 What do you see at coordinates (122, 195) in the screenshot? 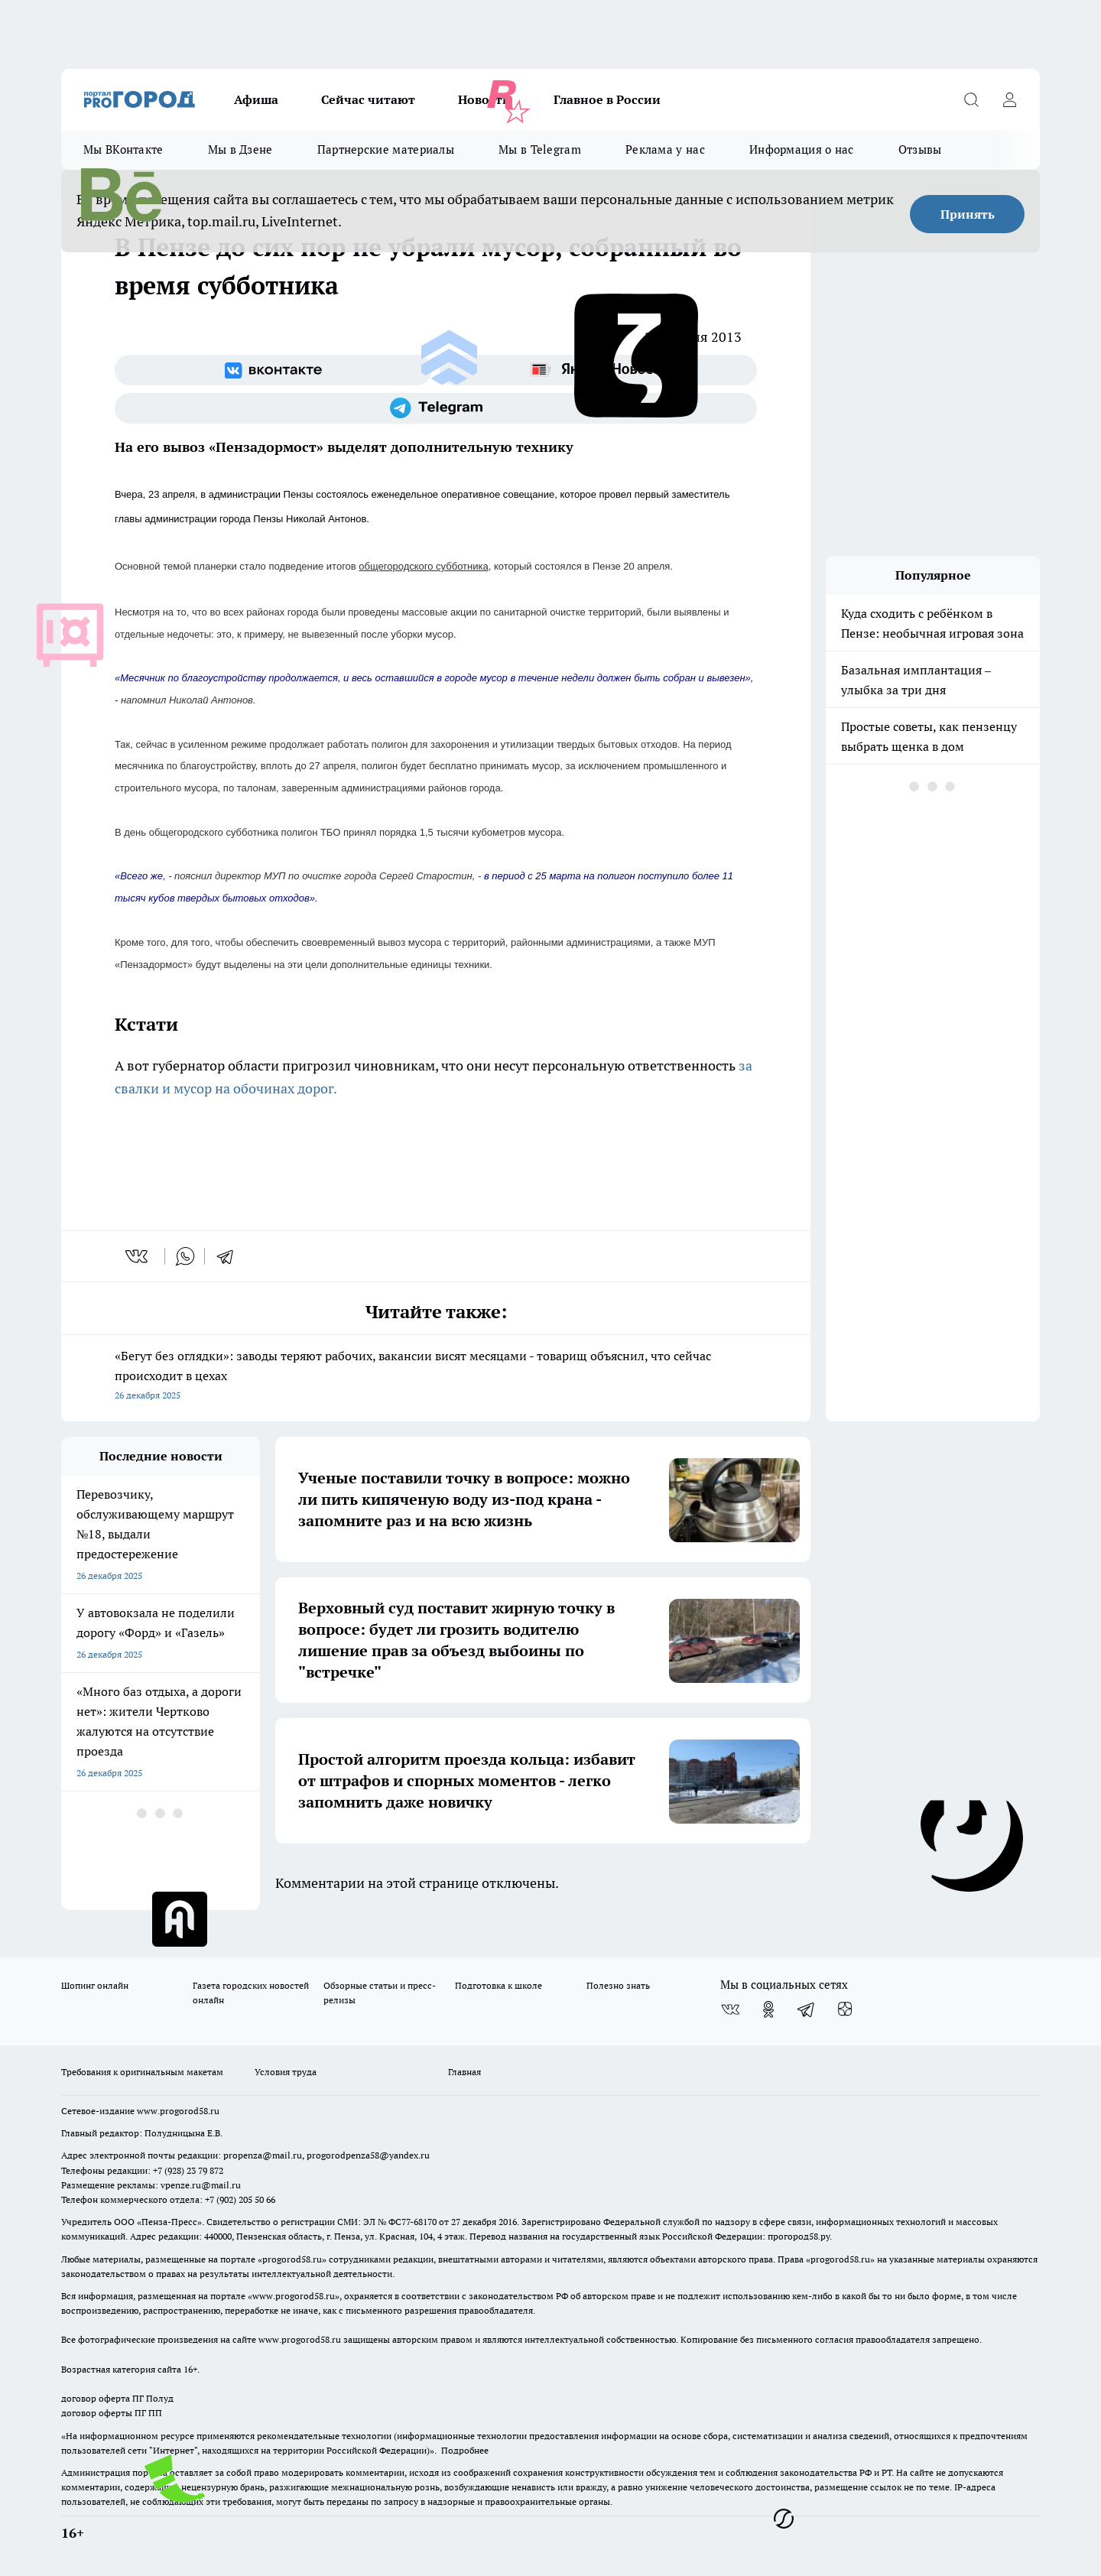
I see `visit behance portfolio` at bounding box center [122, 195].